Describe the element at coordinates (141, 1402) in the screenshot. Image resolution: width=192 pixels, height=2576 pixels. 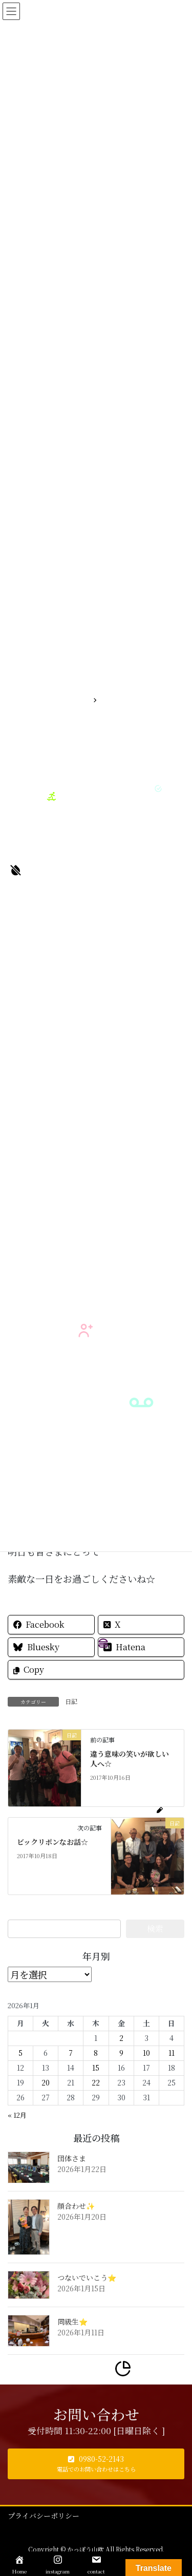
I see `indicates voicemail is available` at that location.